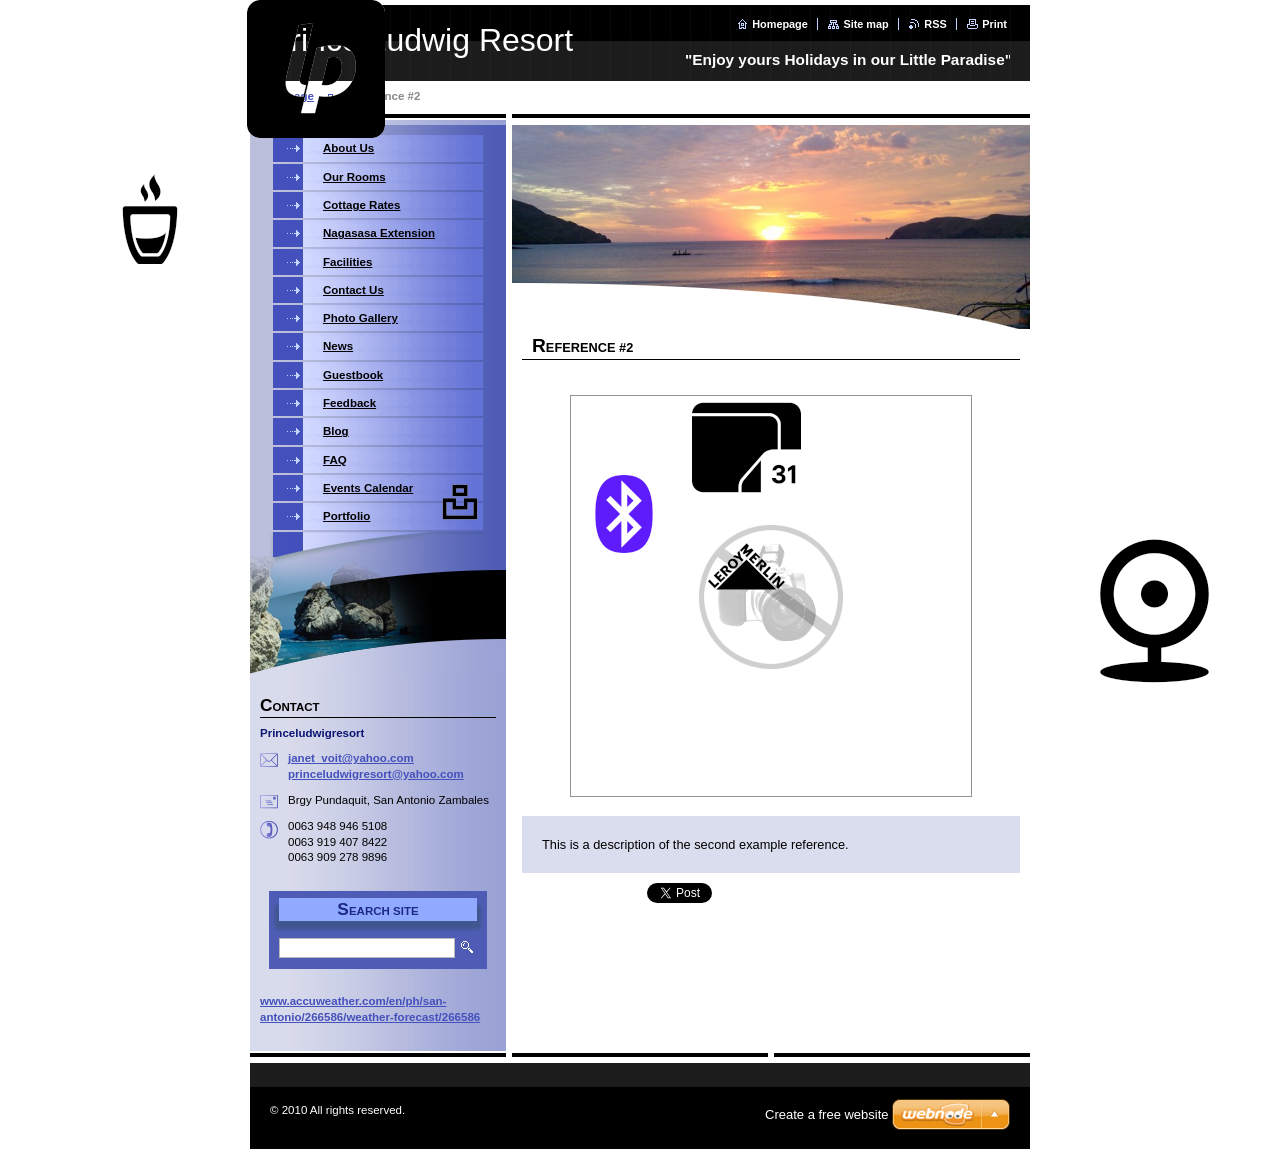 The width and height of the screenshot is (1280, 1149). Describe the element at coordinates (150, 219) in the screenshot. I see `mocha javascript testing framework logo` at that location.